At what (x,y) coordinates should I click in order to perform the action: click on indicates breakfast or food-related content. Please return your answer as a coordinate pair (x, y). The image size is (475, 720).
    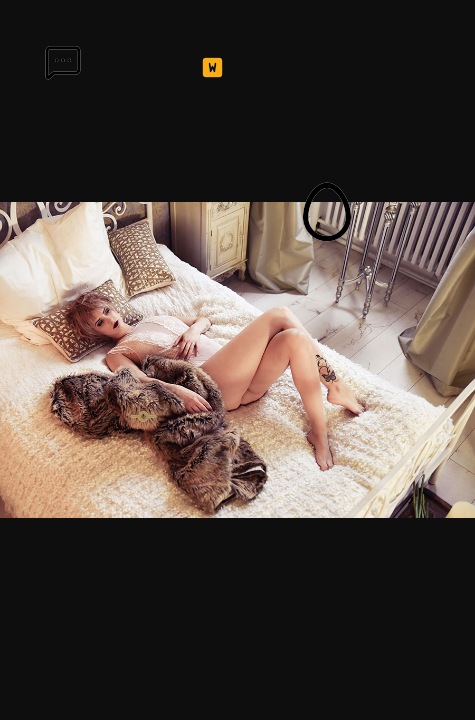
    Looking at the image, I should click on (327, 212).